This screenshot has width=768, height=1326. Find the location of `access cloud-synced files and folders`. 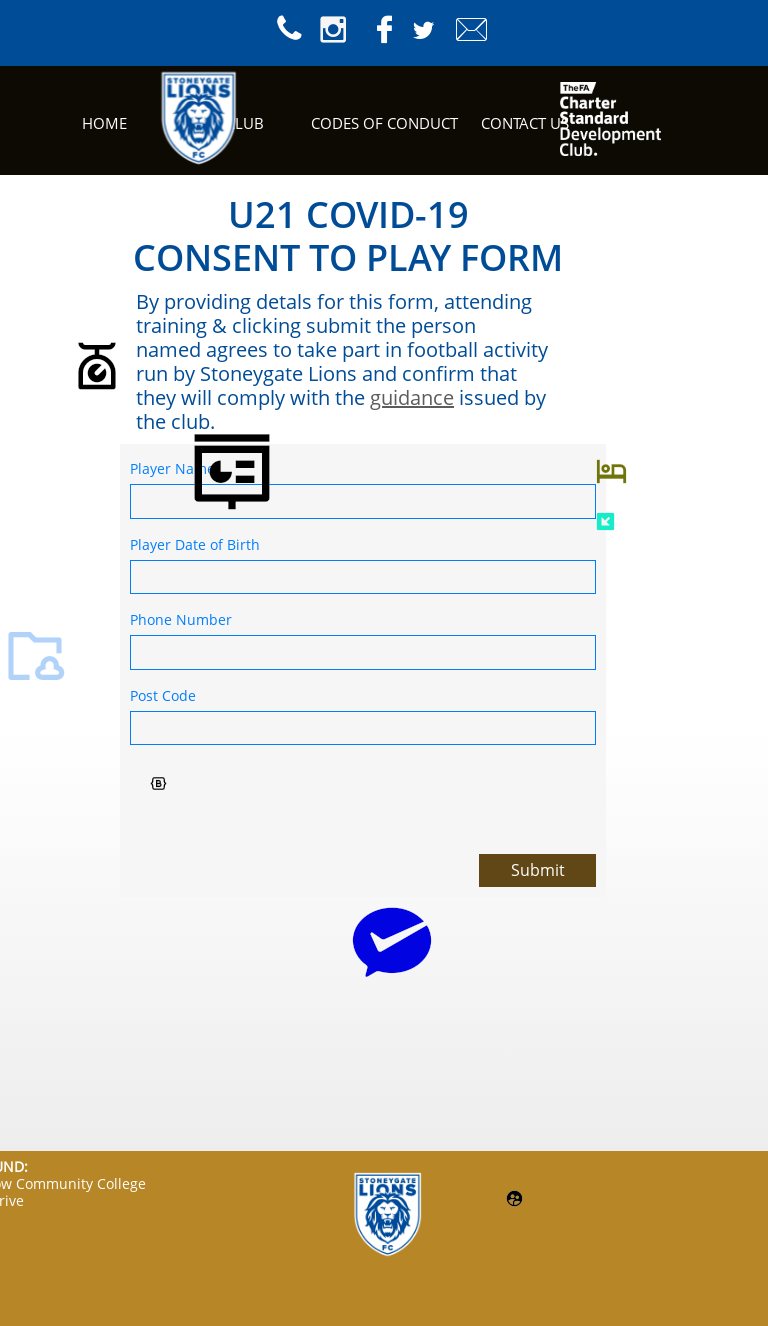

access cloud-synced files and folders is located at coordinates (35, 656).